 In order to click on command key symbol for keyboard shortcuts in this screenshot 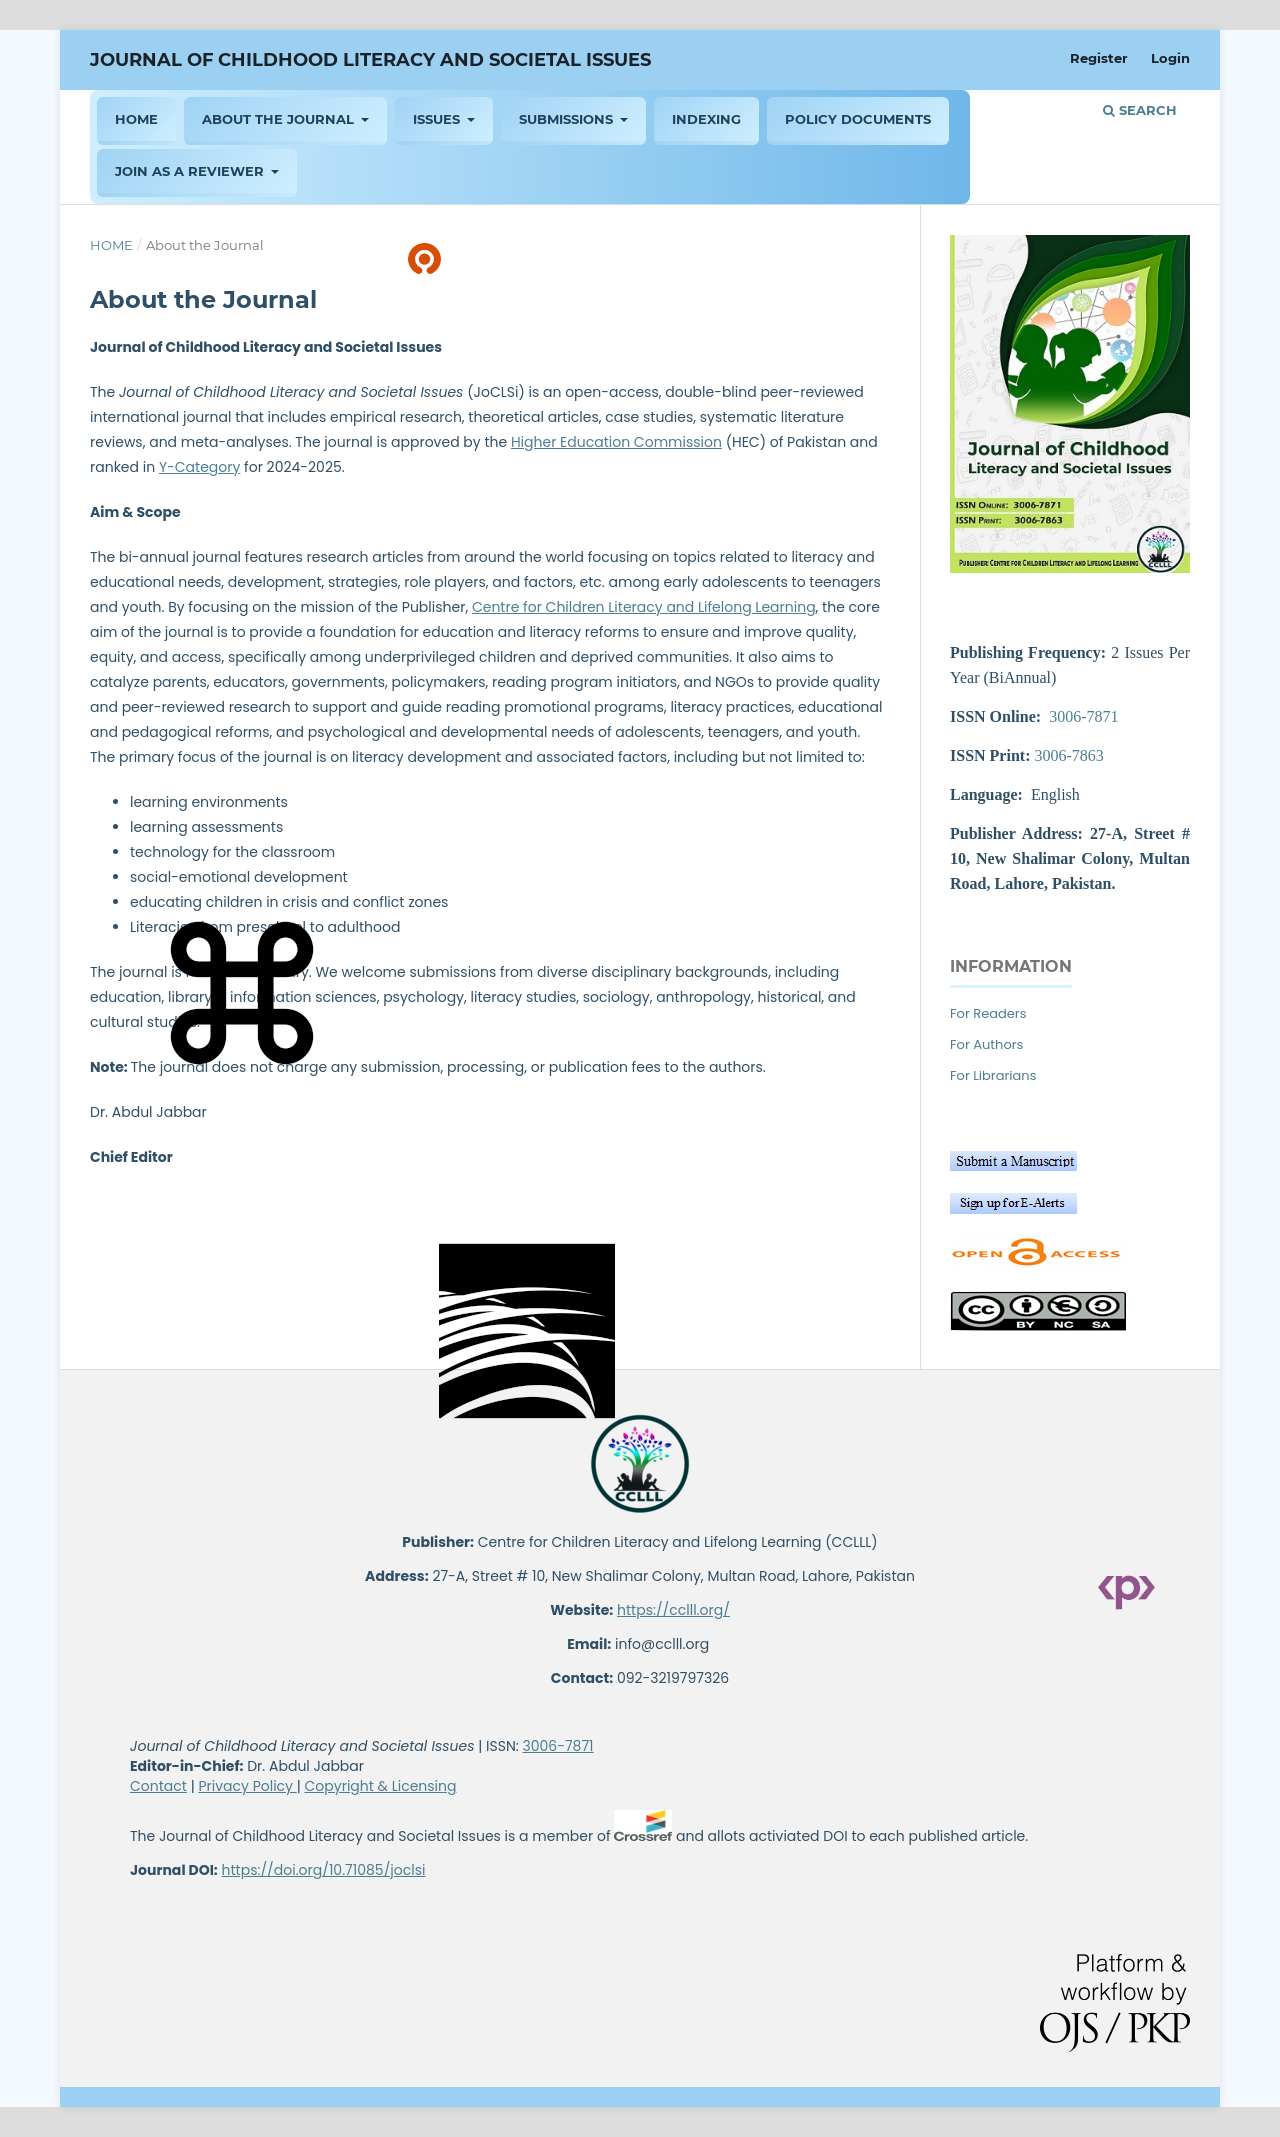, I will do `click(242, 993)`.